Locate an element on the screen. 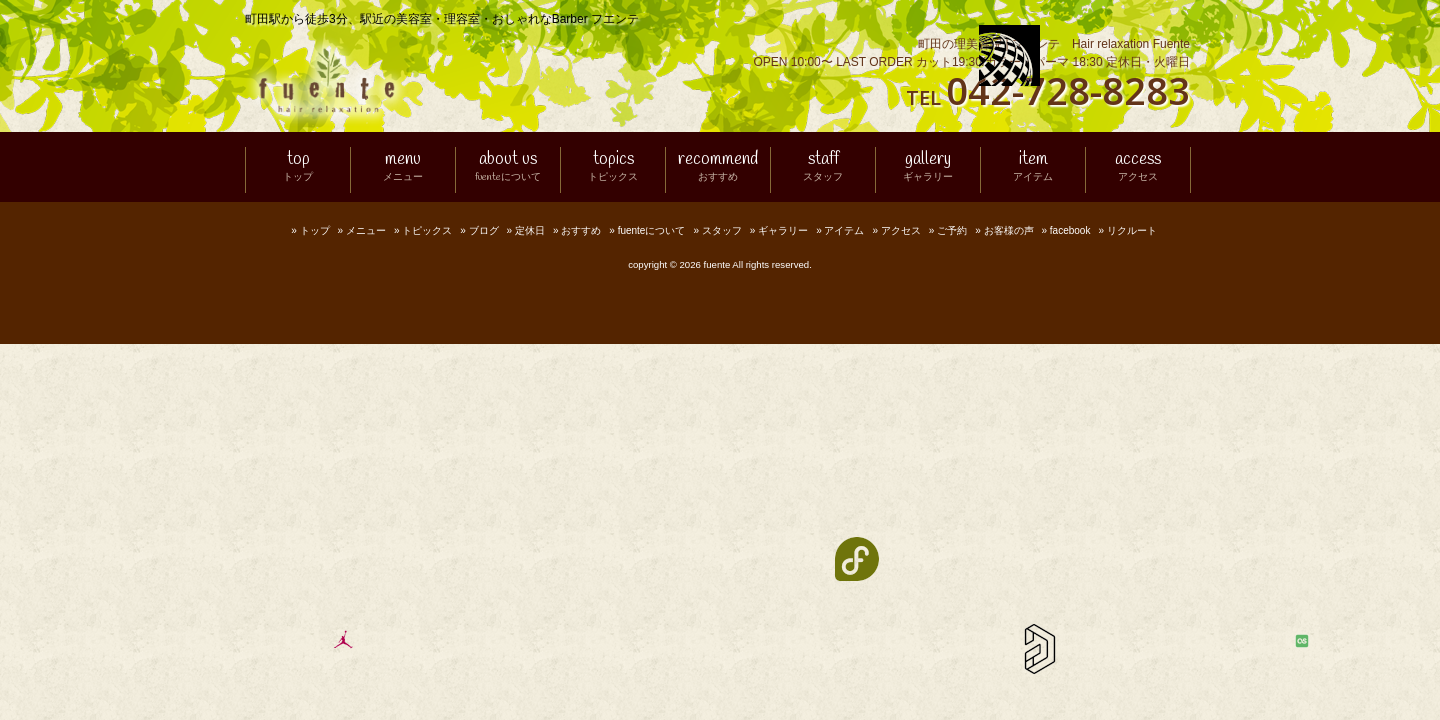 The width and height of the screenshot is (1440, 720). Fedora Linux operating system logo is located at coordinates (857, 559).